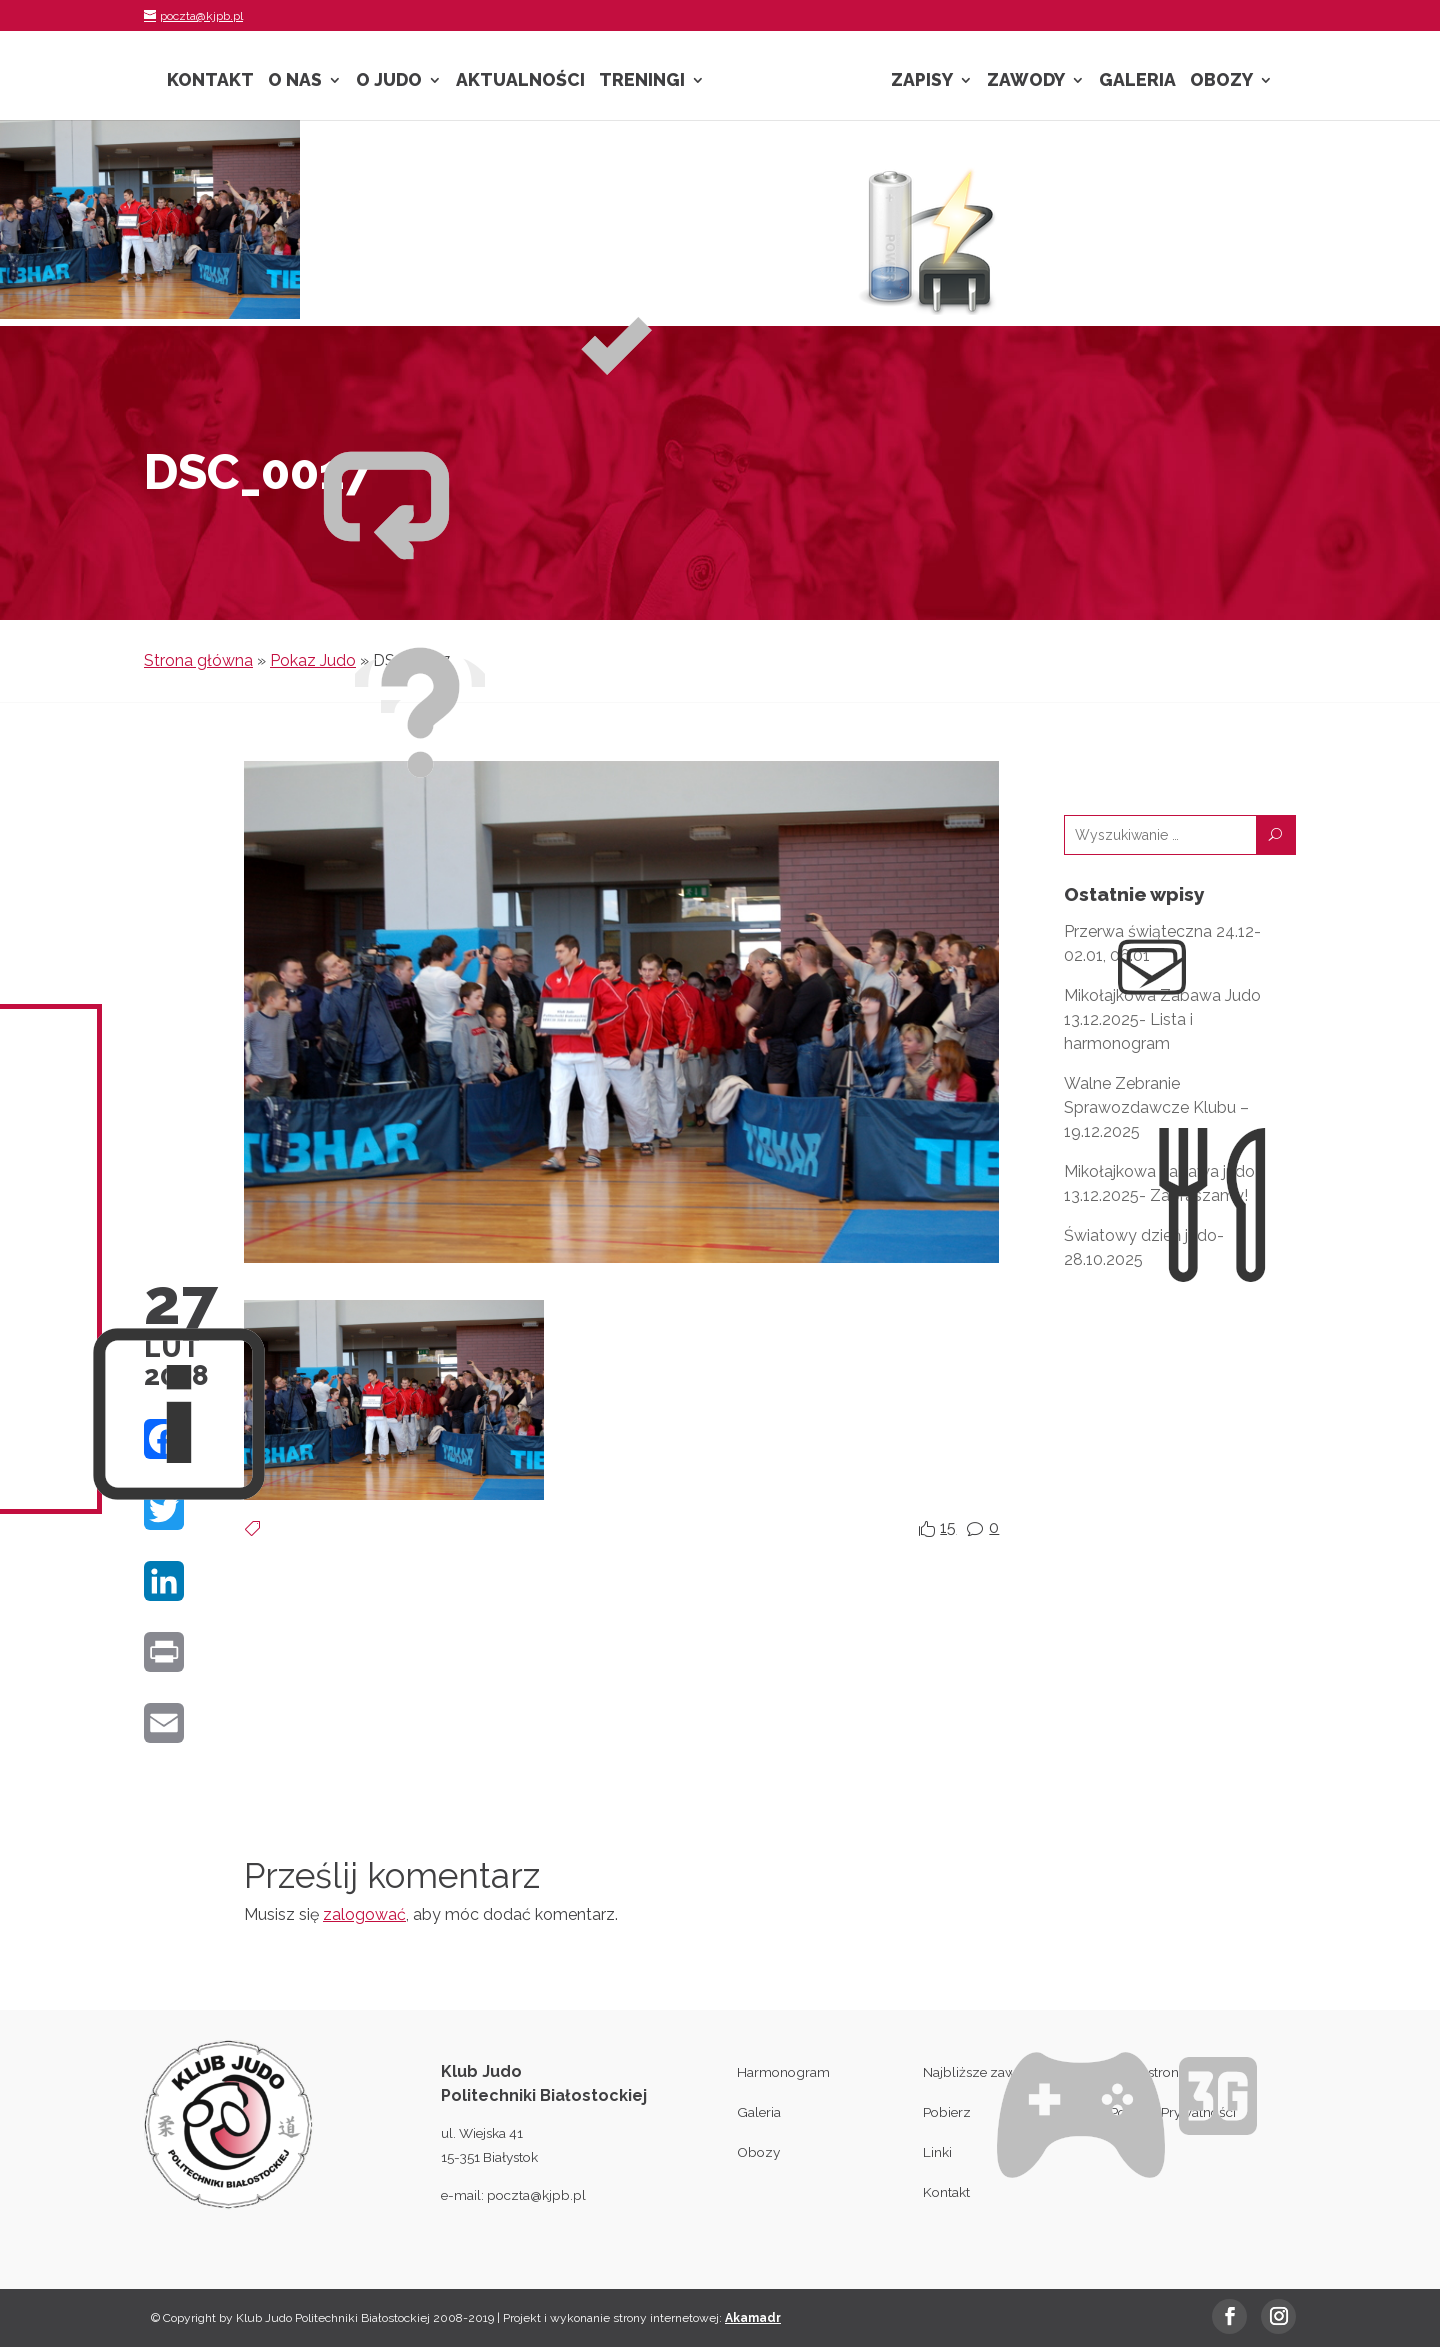  Describe the element at coordinates (1081, 2115) in the screenshot. I see `open games or gaming applications` at that location.